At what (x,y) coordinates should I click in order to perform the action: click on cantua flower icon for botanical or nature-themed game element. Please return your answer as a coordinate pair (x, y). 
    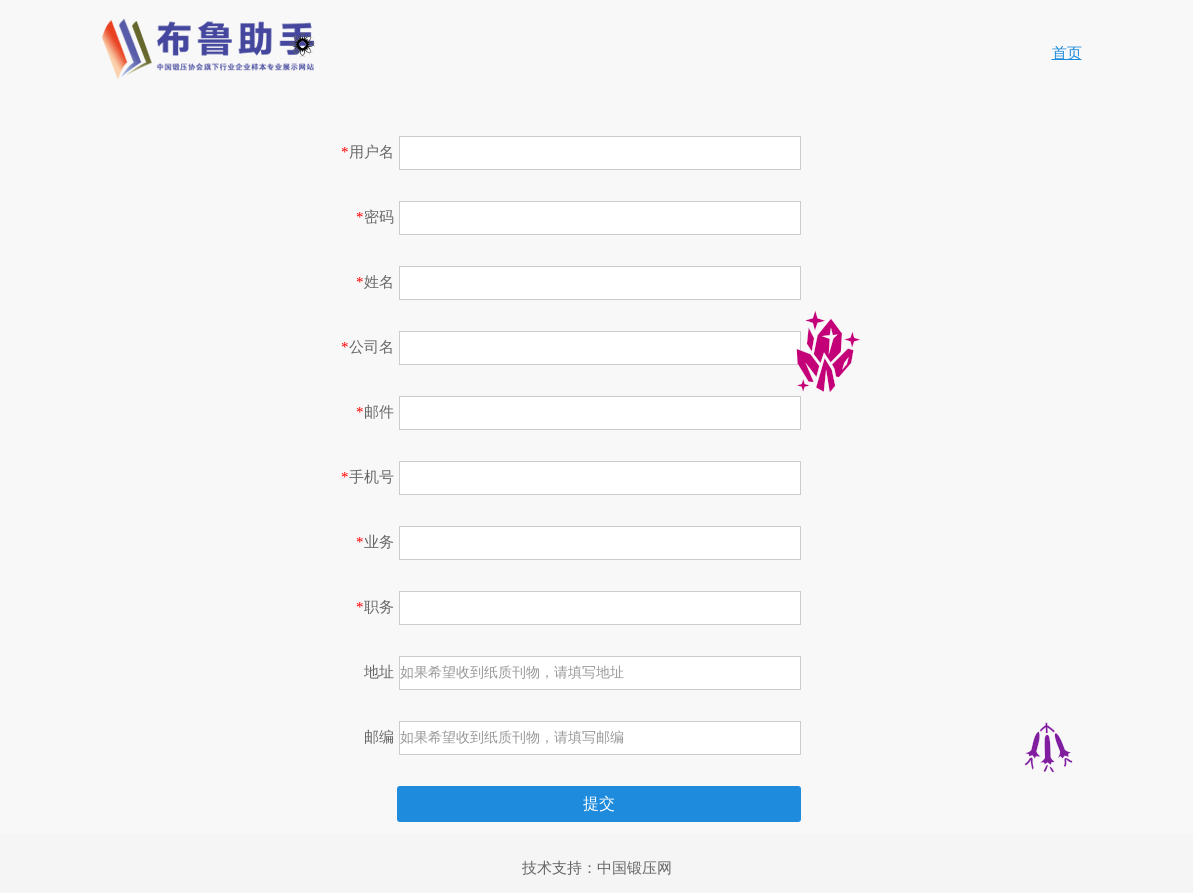
    Looking at the image, I should click on (1048, 747).